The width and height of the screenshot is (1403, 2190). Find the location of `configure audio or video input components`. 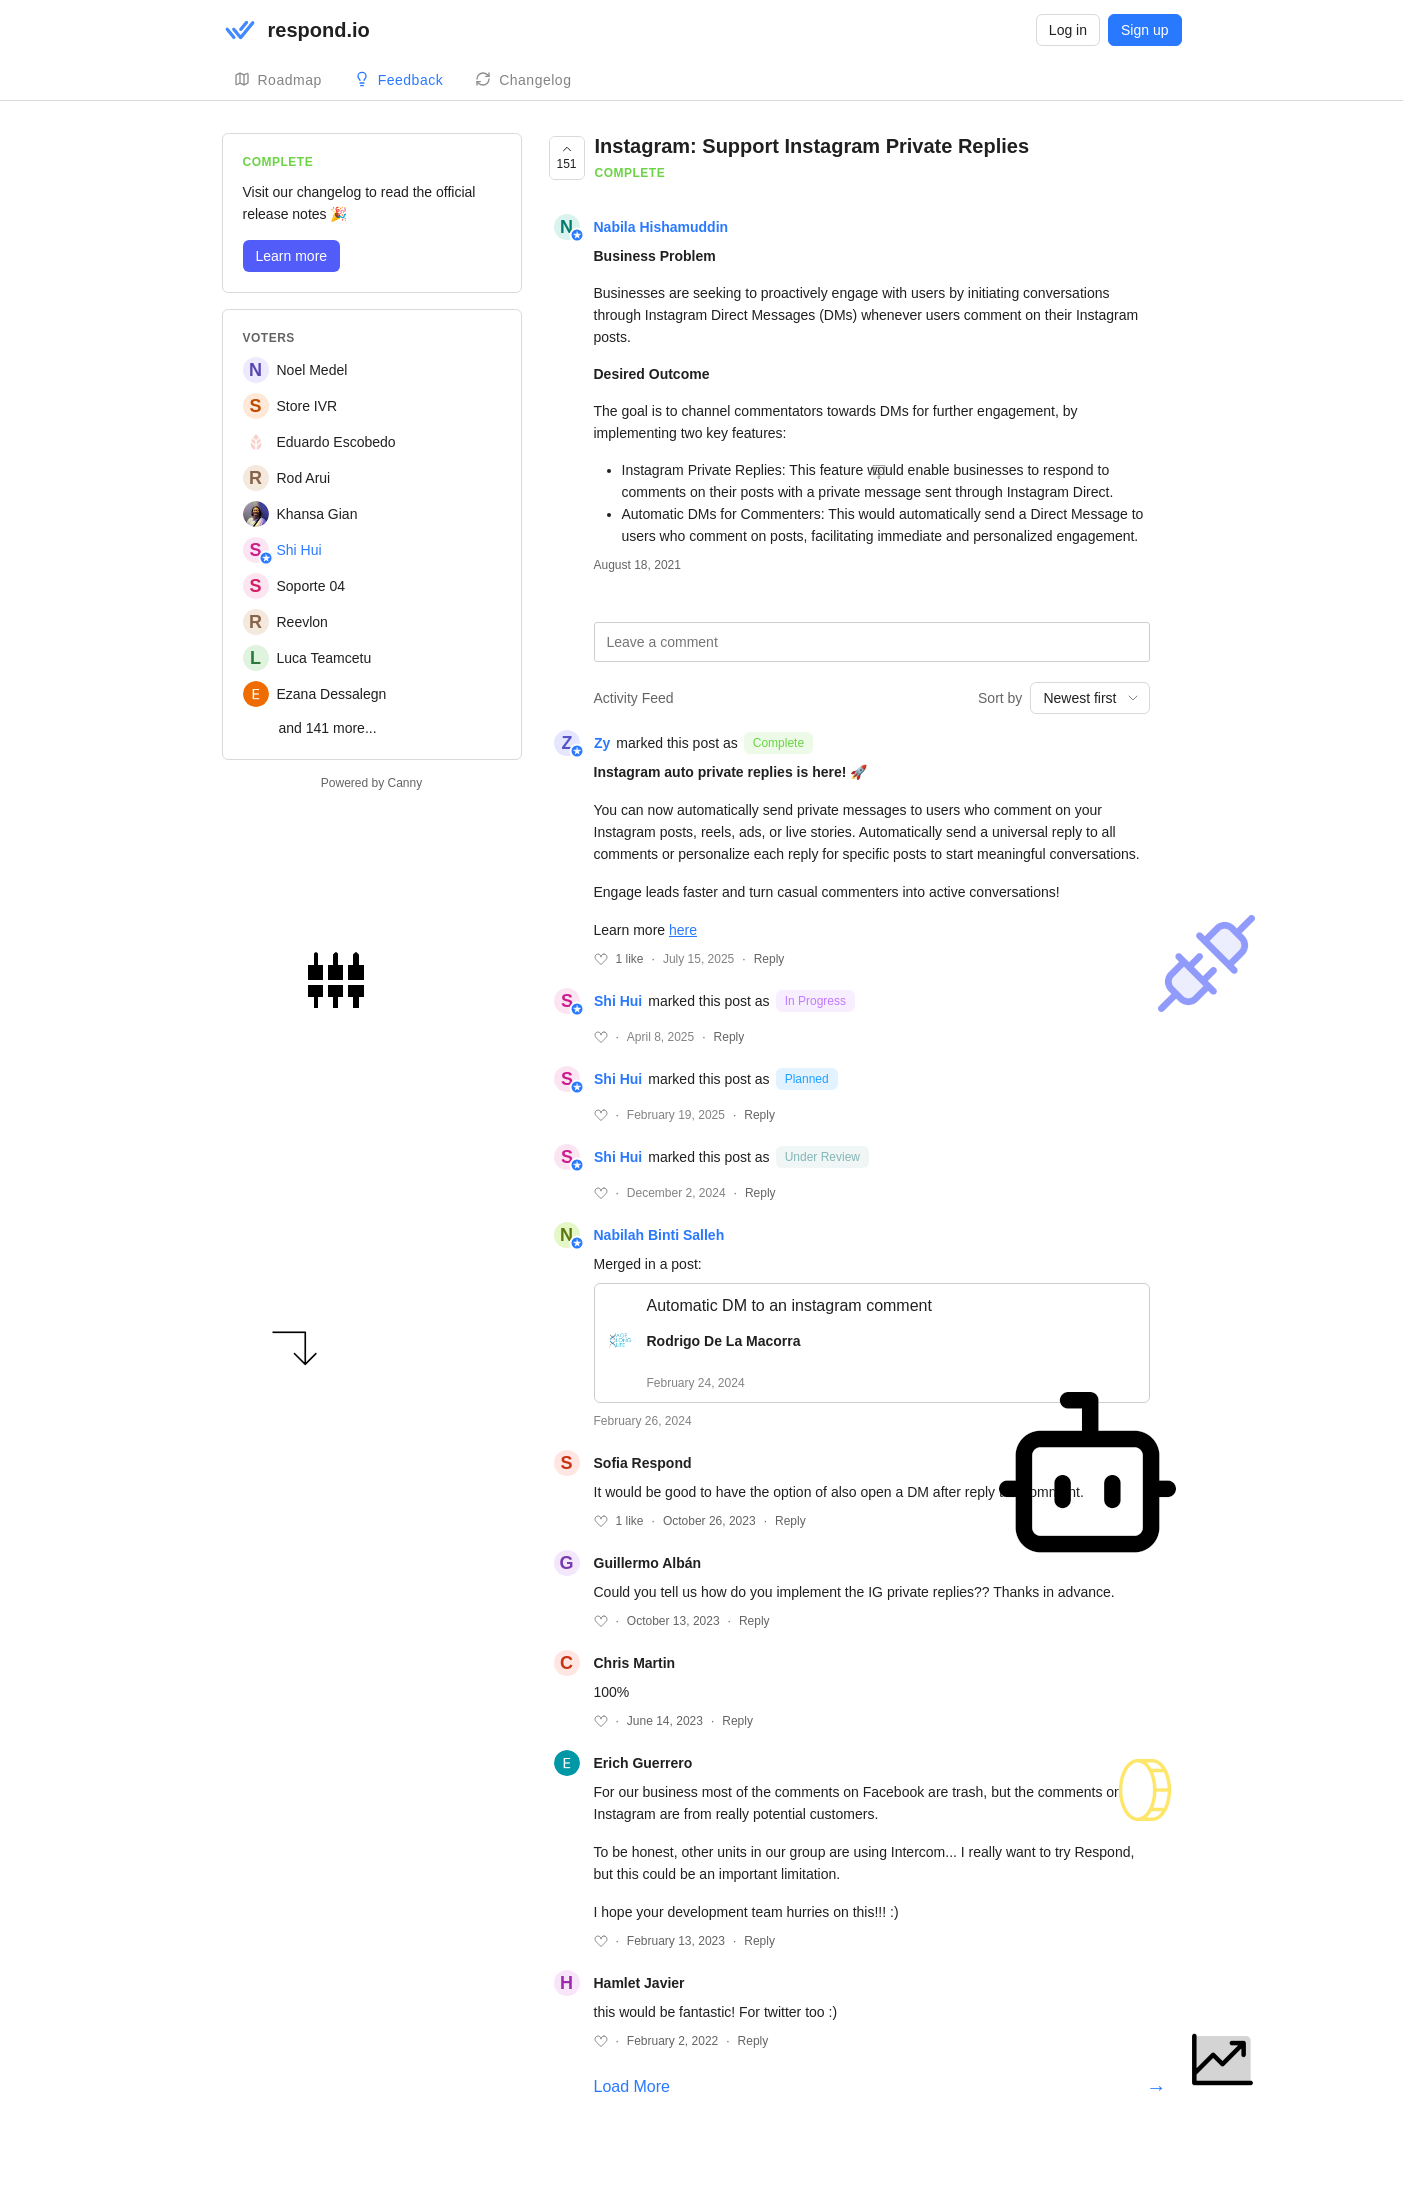

configure audio or video input components is located at coordinates (336, 980).